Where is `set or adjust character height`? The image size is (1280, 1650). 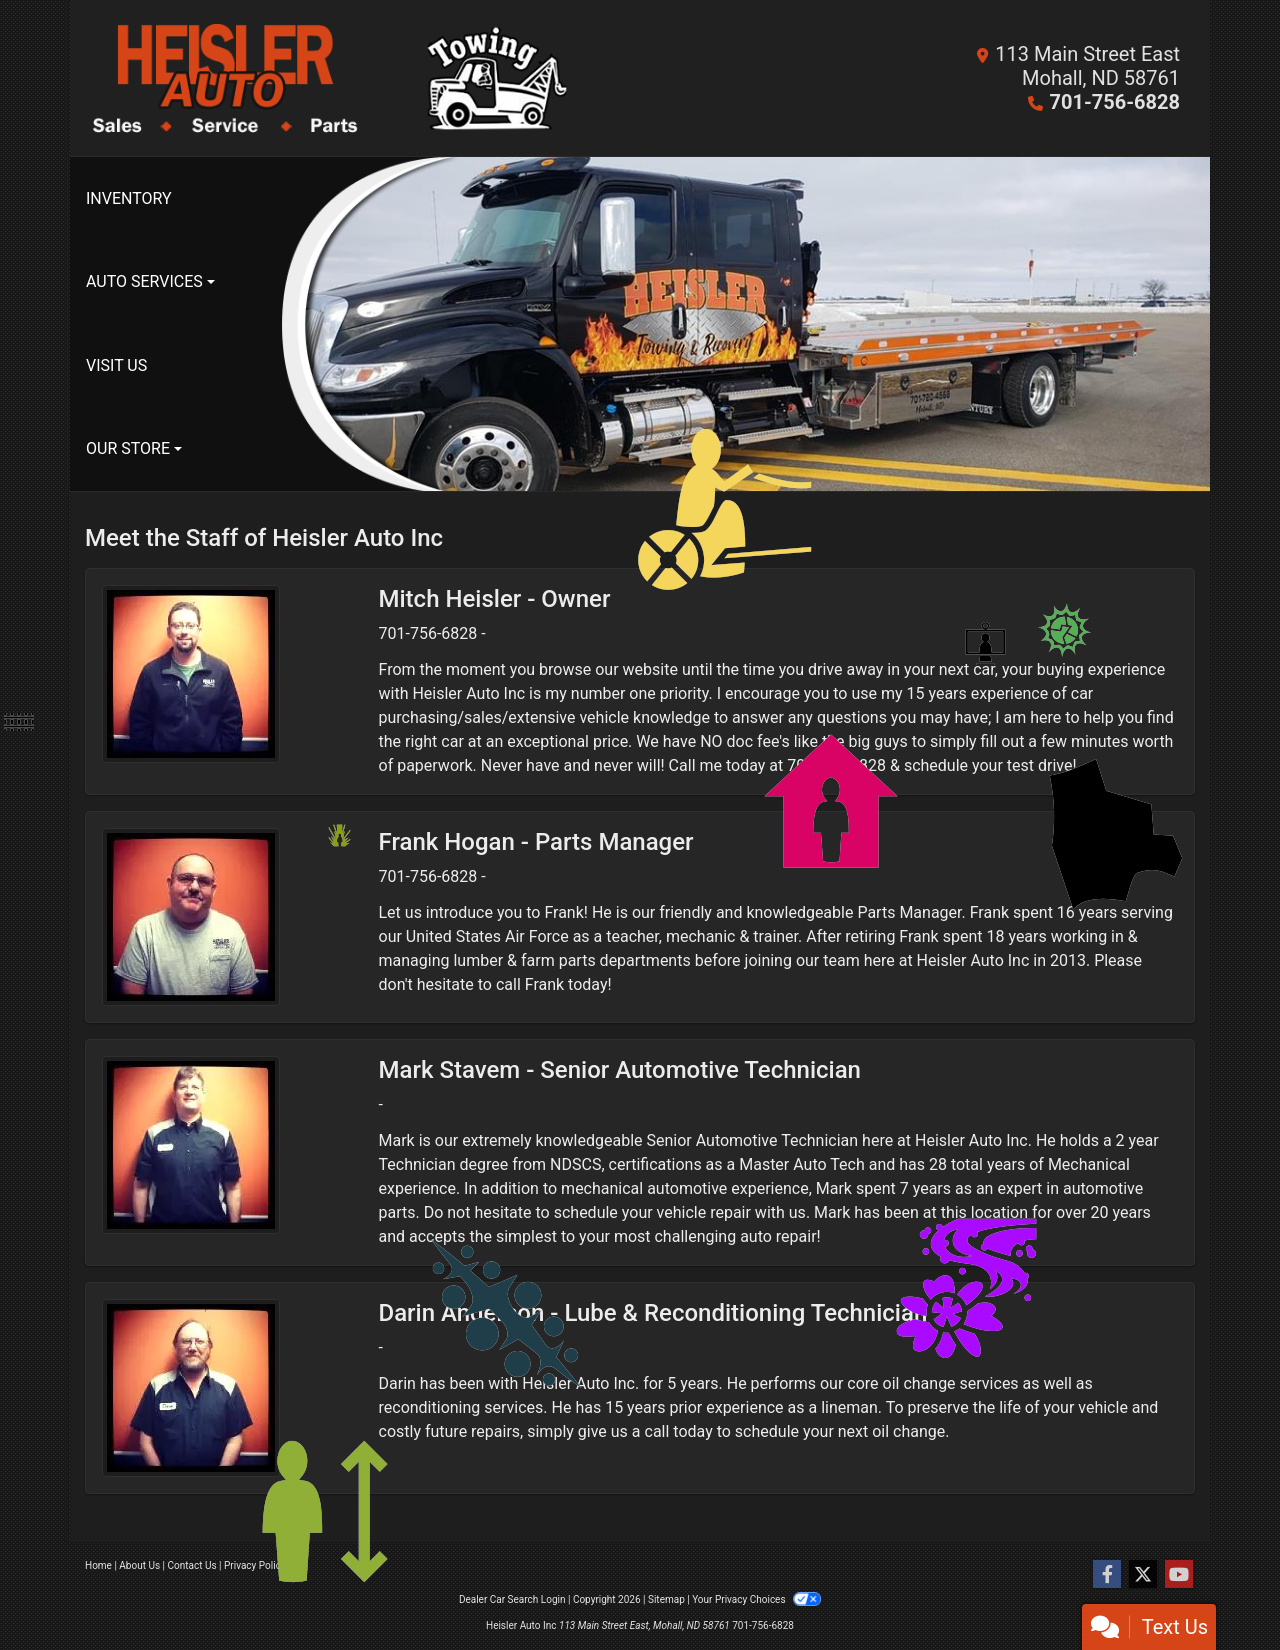 set or adjust character height is located at coordinates (325, 1511).